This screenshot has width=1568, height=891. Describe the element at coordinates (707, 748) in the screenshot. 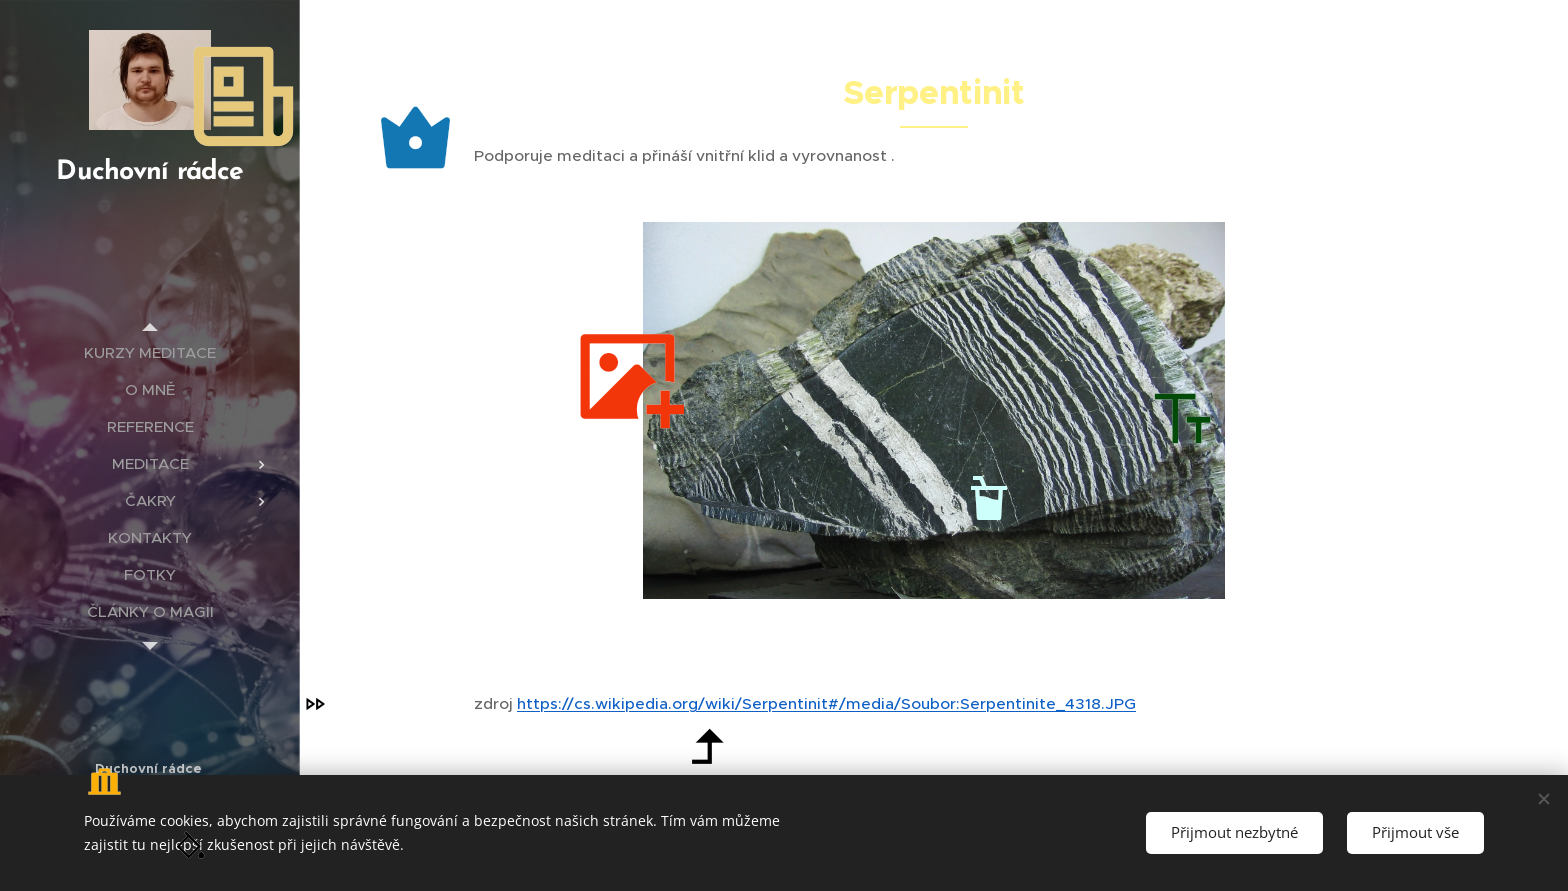

I see `turn right then continue forward` at that location.